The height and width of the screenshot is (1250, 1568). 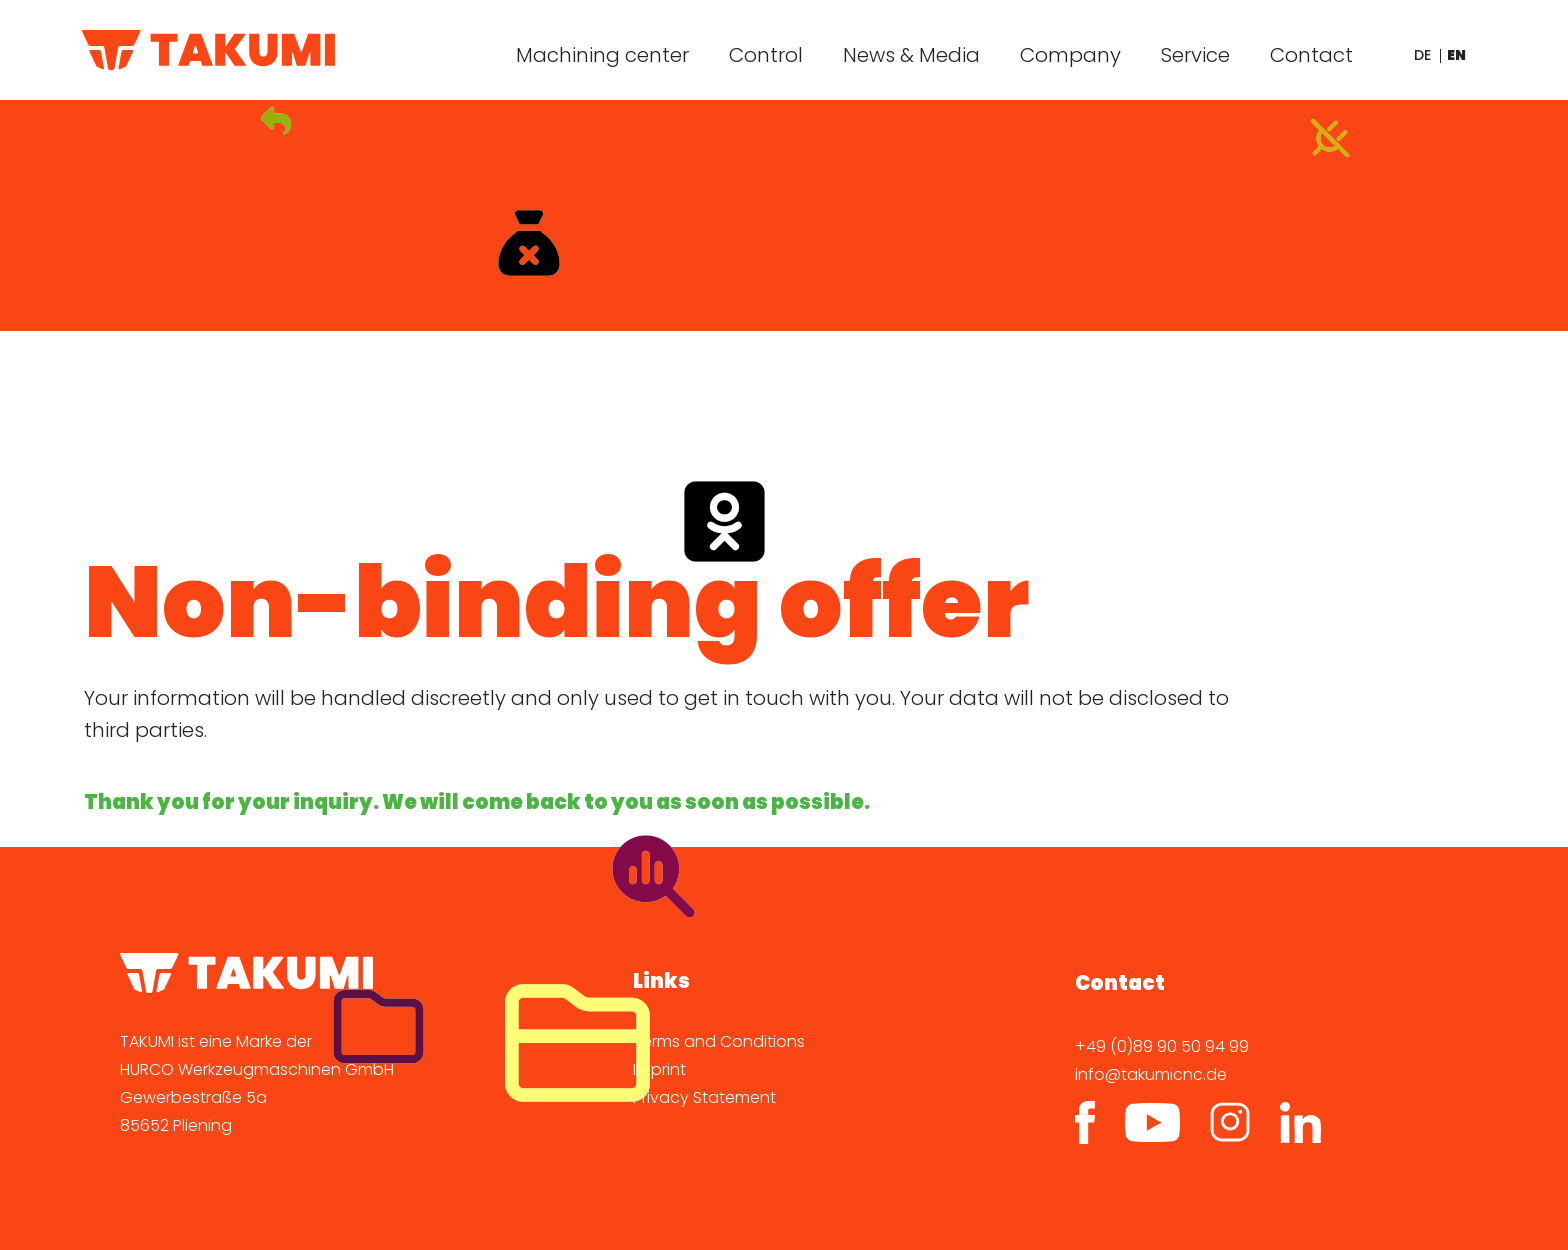 I want to click on analyze data or view analytics, so click(x=653, y=876).